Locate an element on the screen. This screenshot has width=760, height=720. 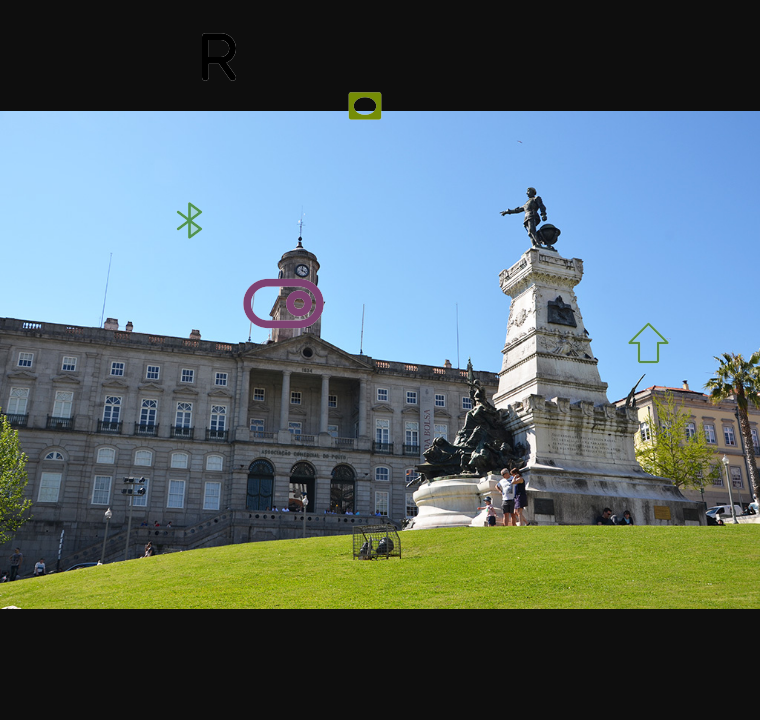
apply vignette effect to image is located at coordinates (365, 106).